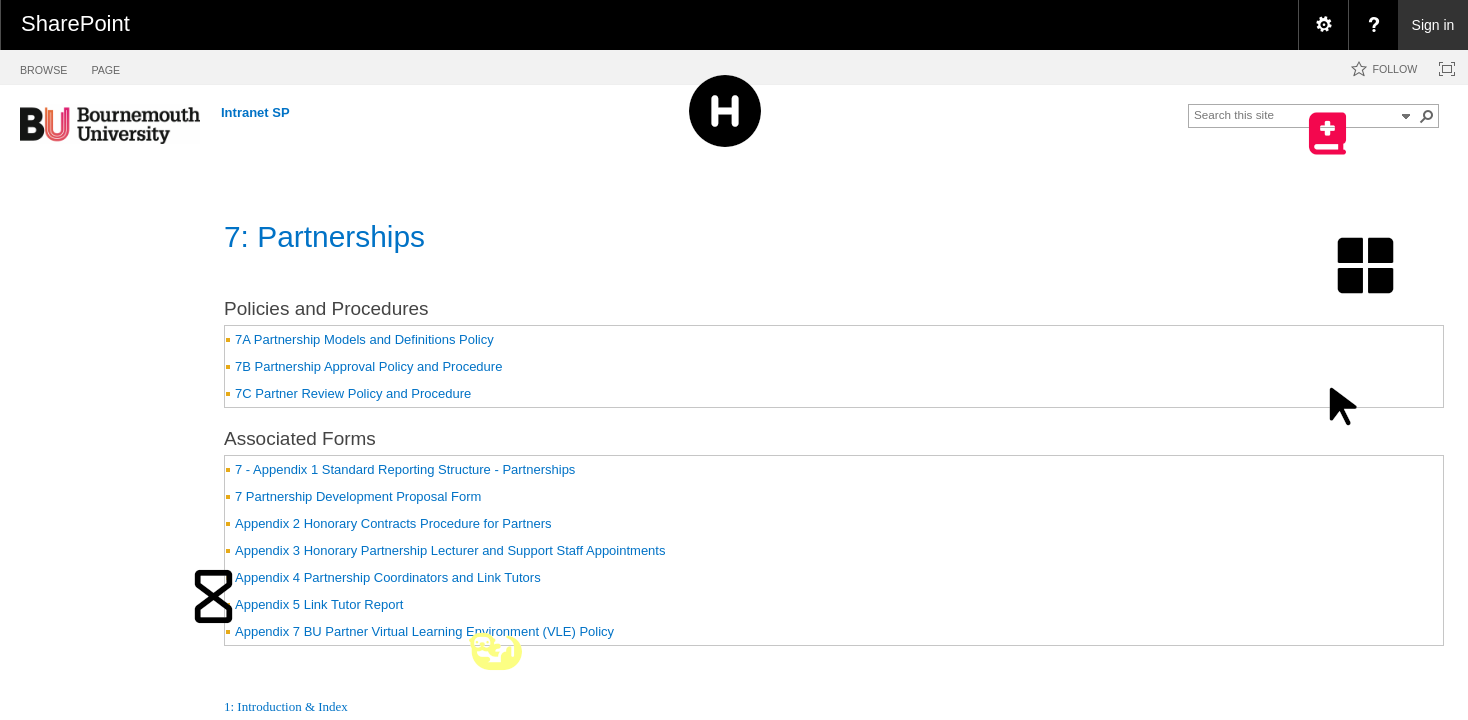 Image resolution: width=1468 pixels, height=720 pixels. What do you see at coordinates (725, 111) in the screenshot?
I see `indicates a hospital or medical facility nearby` at bounding box center [725, 111].